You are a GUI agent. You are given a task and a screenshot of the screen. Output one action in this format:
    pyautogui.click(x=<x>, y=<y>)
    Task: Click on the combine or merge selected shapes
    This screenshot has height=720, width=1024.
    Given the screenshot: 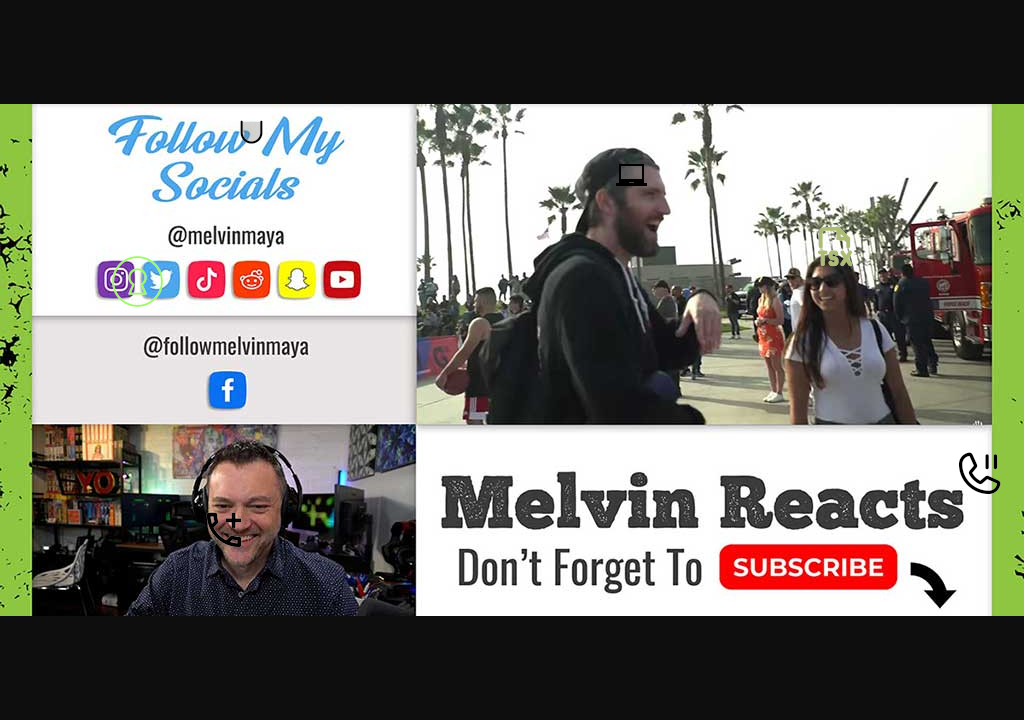 What is the action you would take?
    pyautogui.click(x=251, y=130)
    